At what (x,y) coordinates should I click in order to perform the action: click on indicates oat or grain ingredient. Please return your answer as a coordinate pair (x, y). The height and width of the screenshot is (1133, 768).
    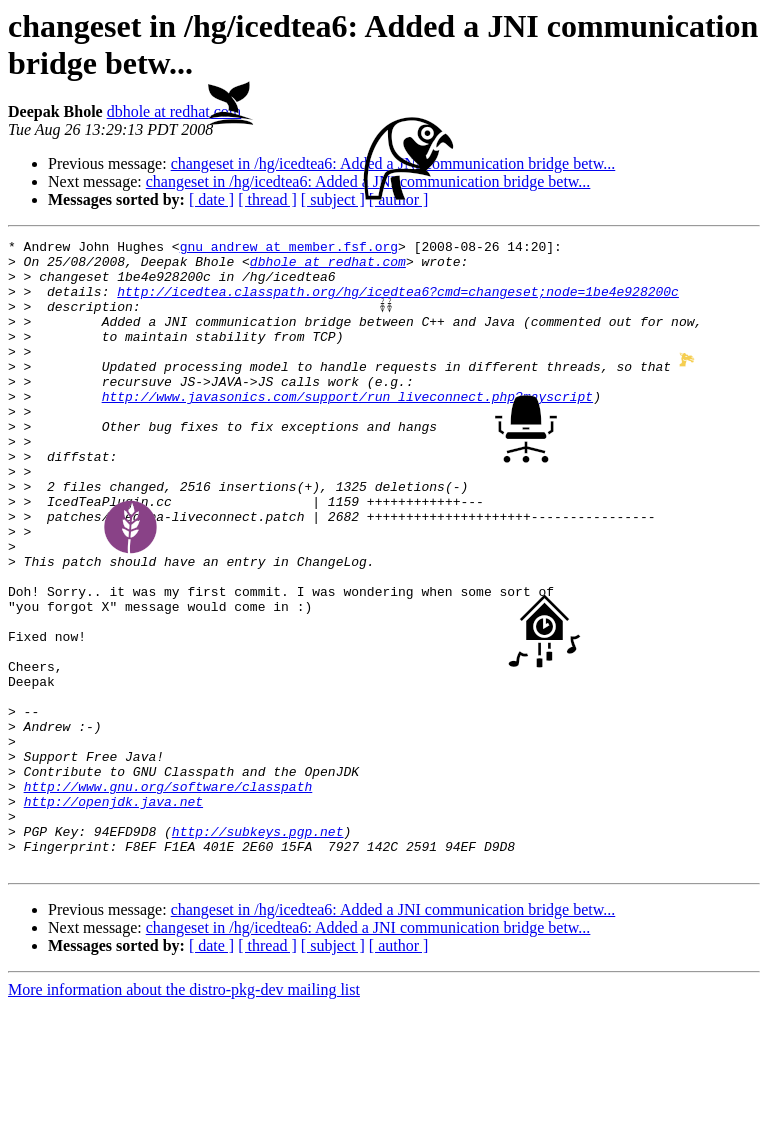
    Looking at the image, I should click on (130, 526).